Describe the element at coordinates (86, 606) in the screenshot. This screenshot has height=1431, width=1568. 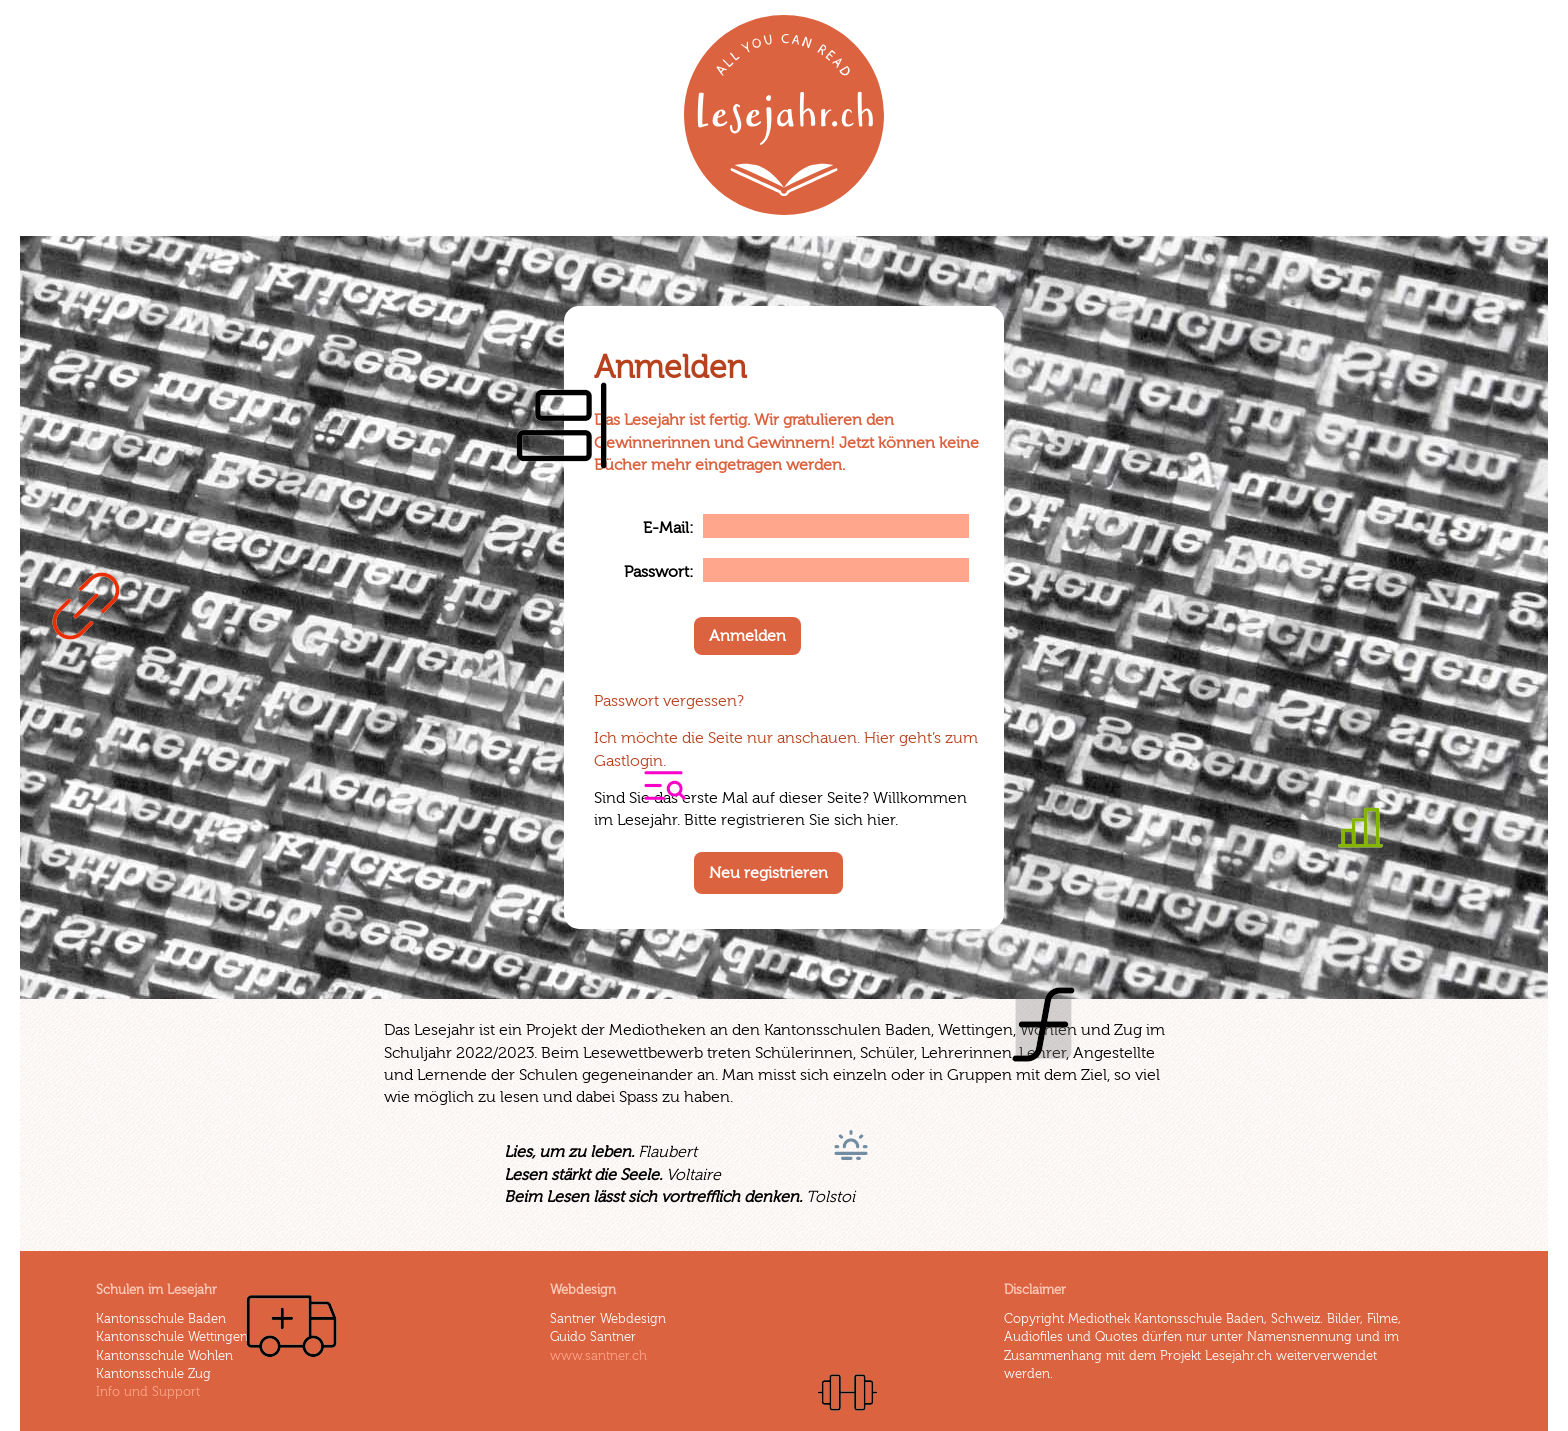
I see `copy or share a link` at that location.